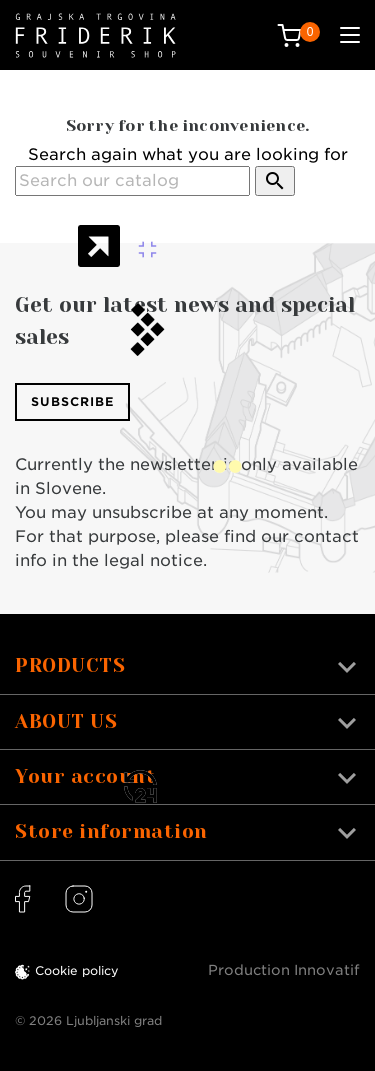  Describe the element at coordinates (147, 329) in the screenshot. I see `open TestRail test management platform` at that location.